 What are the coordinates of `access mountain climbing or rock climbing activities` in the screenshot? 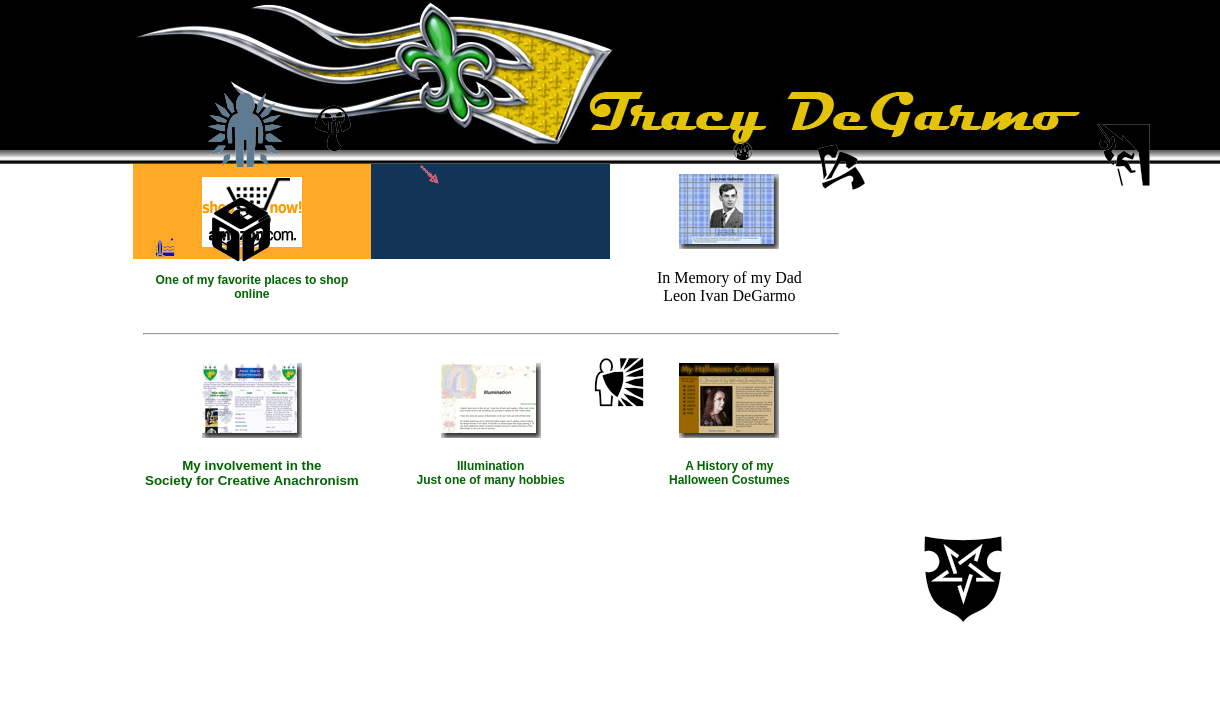 It's located at (1119, 155).